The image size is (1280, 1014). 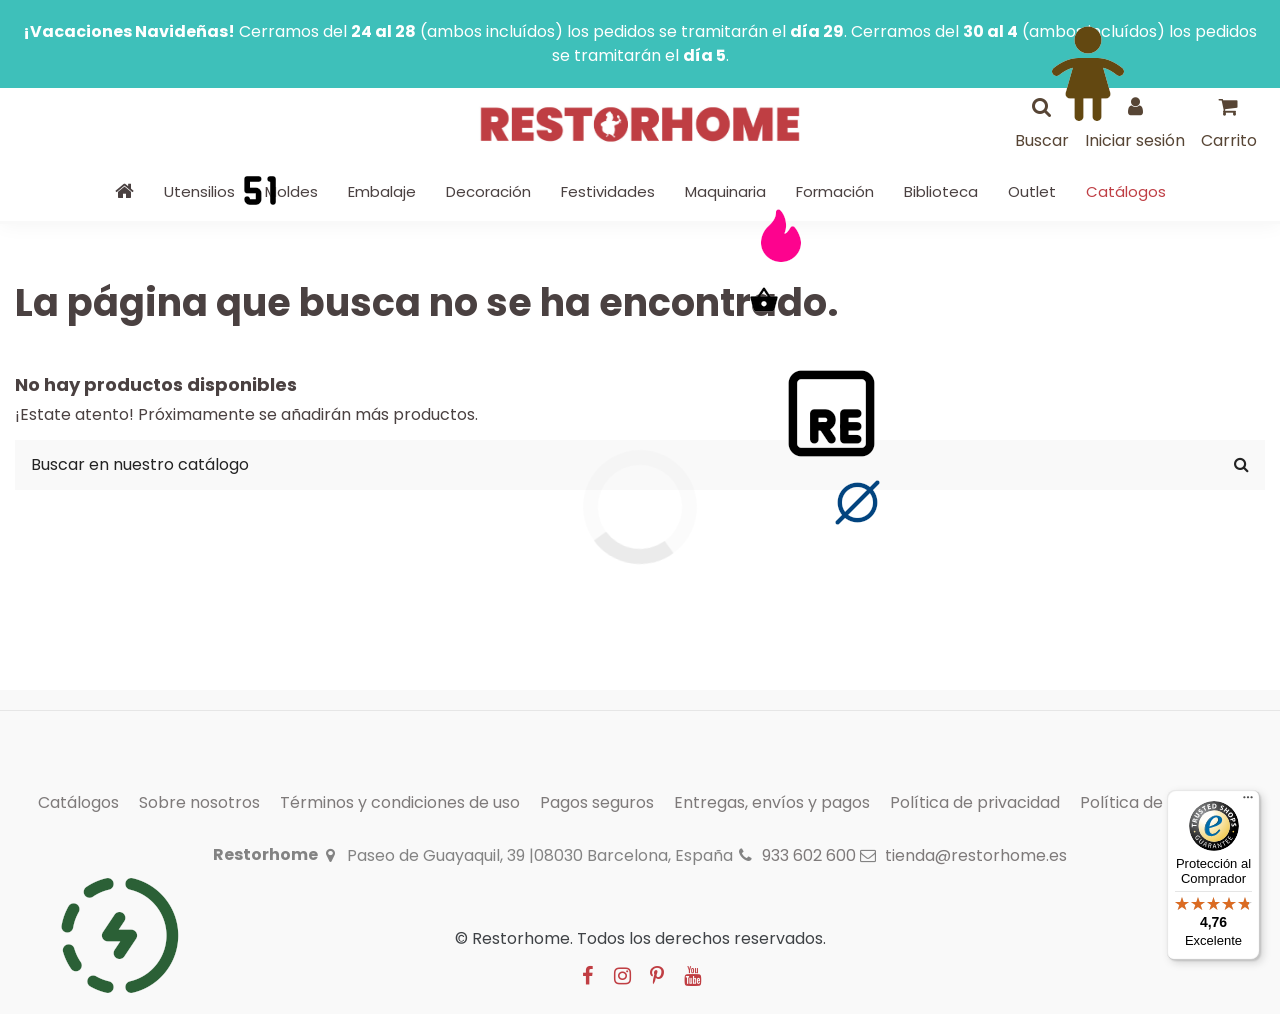 What do you see at coordinates (857, 502) in the screenshot?
I see `calculate average value` at bounding box center [857, 502].